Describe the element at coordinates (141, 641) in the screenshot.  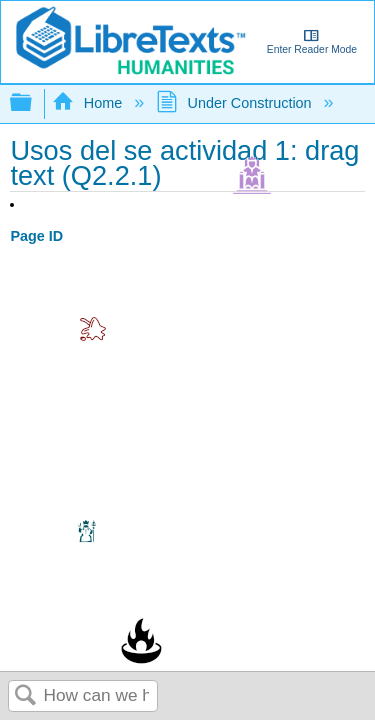
I see `access fire pit or bonfire feature in game` at that location.